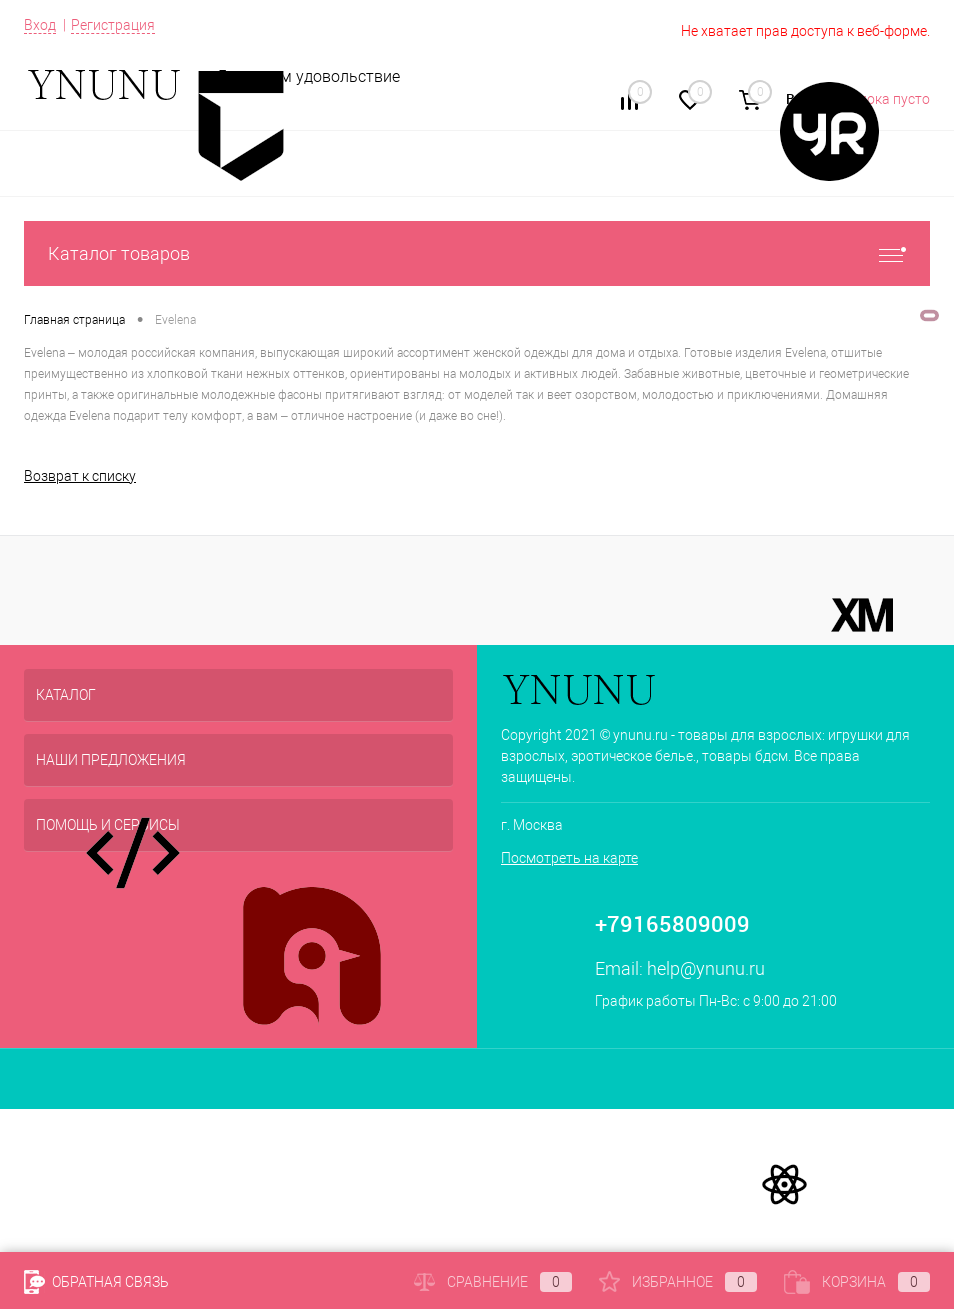  I want to click on open Oculus VR app or settings, so click(929, 315).